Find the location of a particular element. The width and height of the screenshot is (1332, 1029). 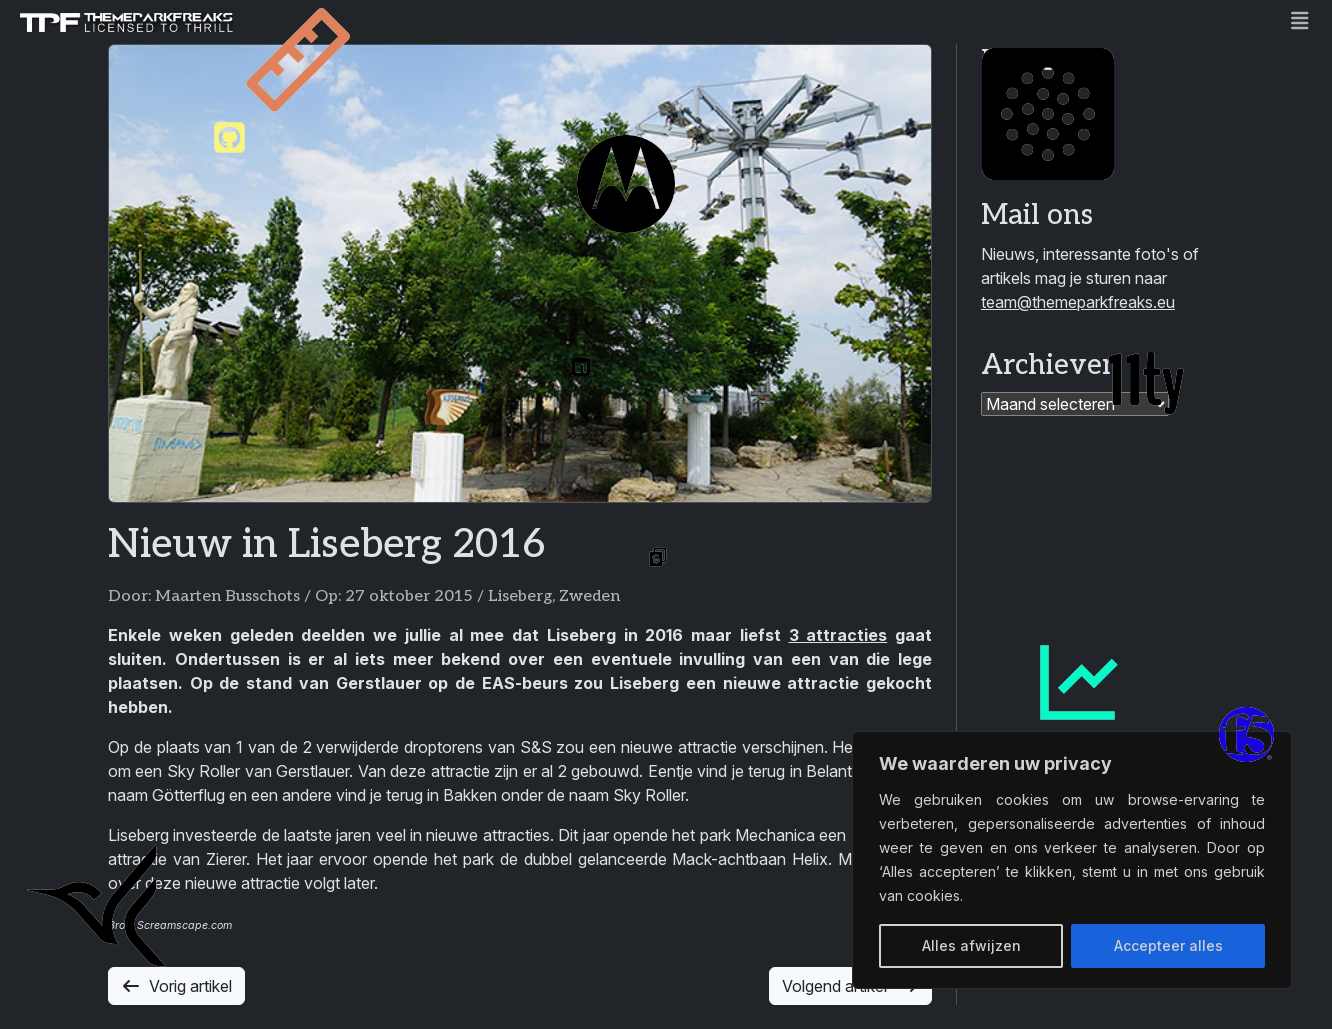

view project on github is located at coordinates (229, 137).